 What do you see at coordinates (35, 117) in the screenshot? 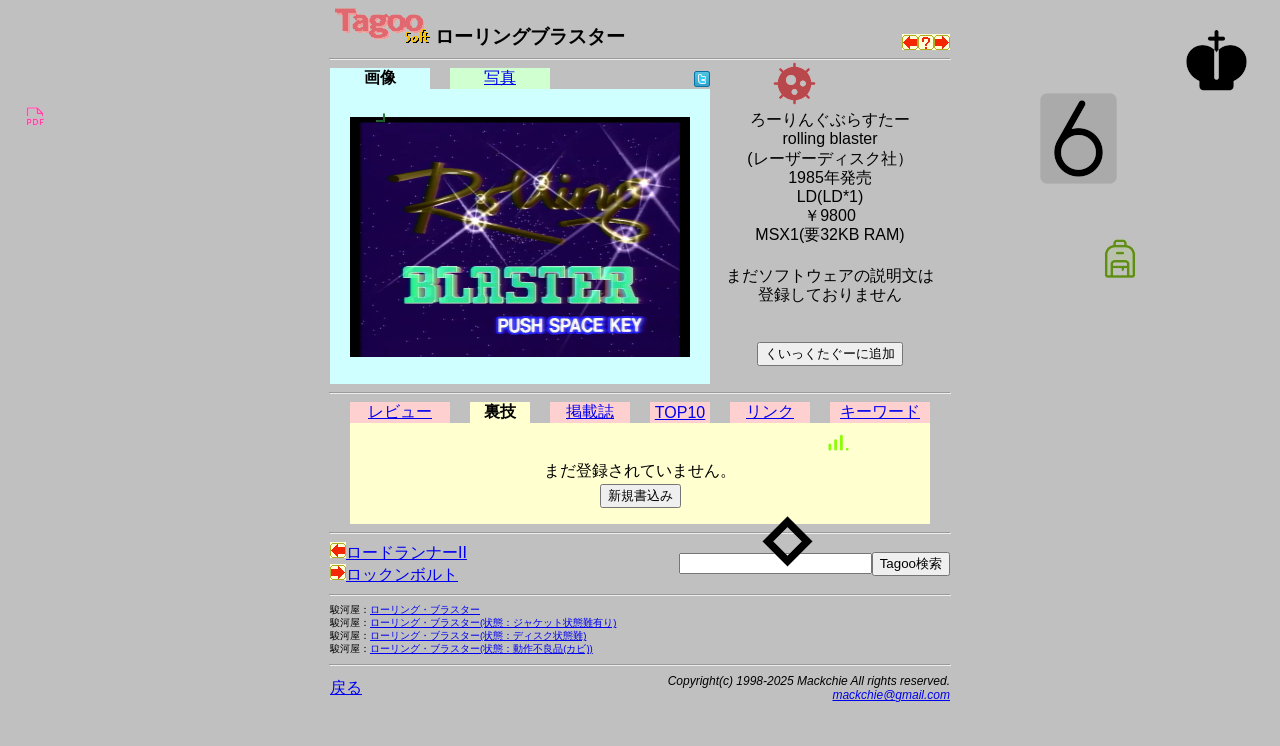
I see `view or open a PDF document` at bounding box center [35, 117].